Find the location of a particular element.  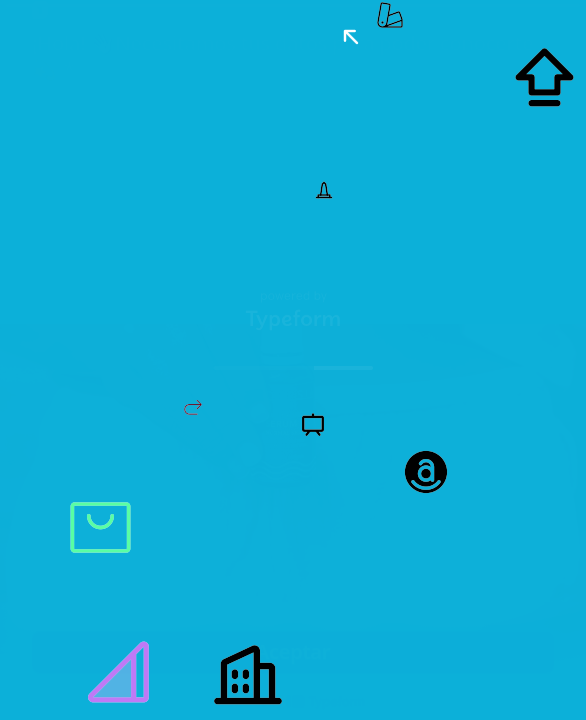

indicates strong cellular network signal is located at coordinates (123, 674).